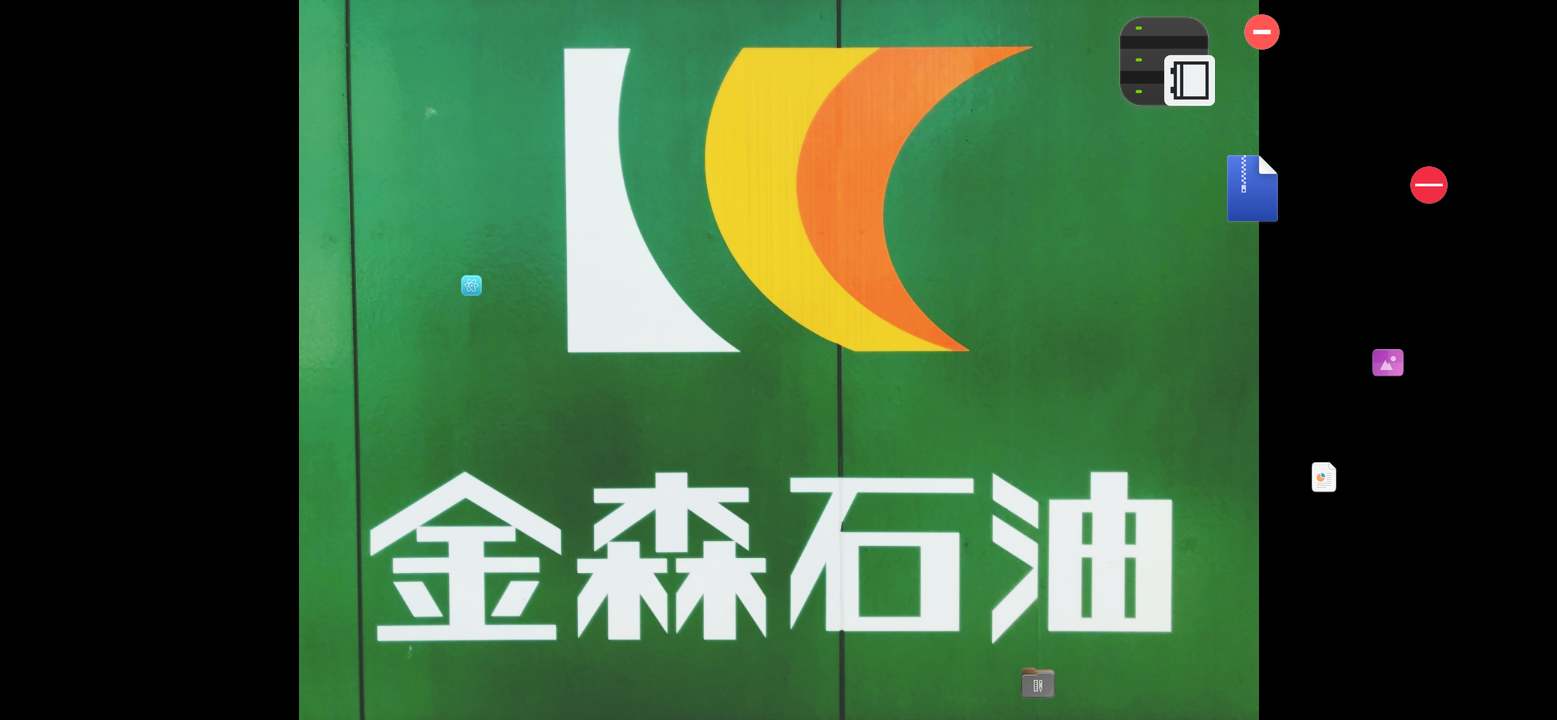  What do you see at coordinates (1252, 189) in the screenshot?
I see `an ACE compressed archive file` at bounding box center [1252, 189].